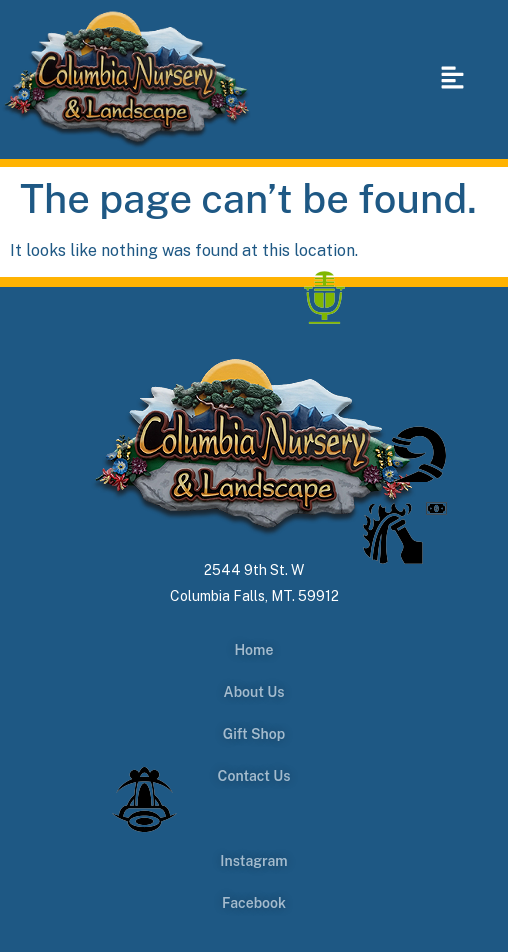 The width and height of the screenshot is (508, 952). I want to click on view your wallet or balance, so click(436, 508).